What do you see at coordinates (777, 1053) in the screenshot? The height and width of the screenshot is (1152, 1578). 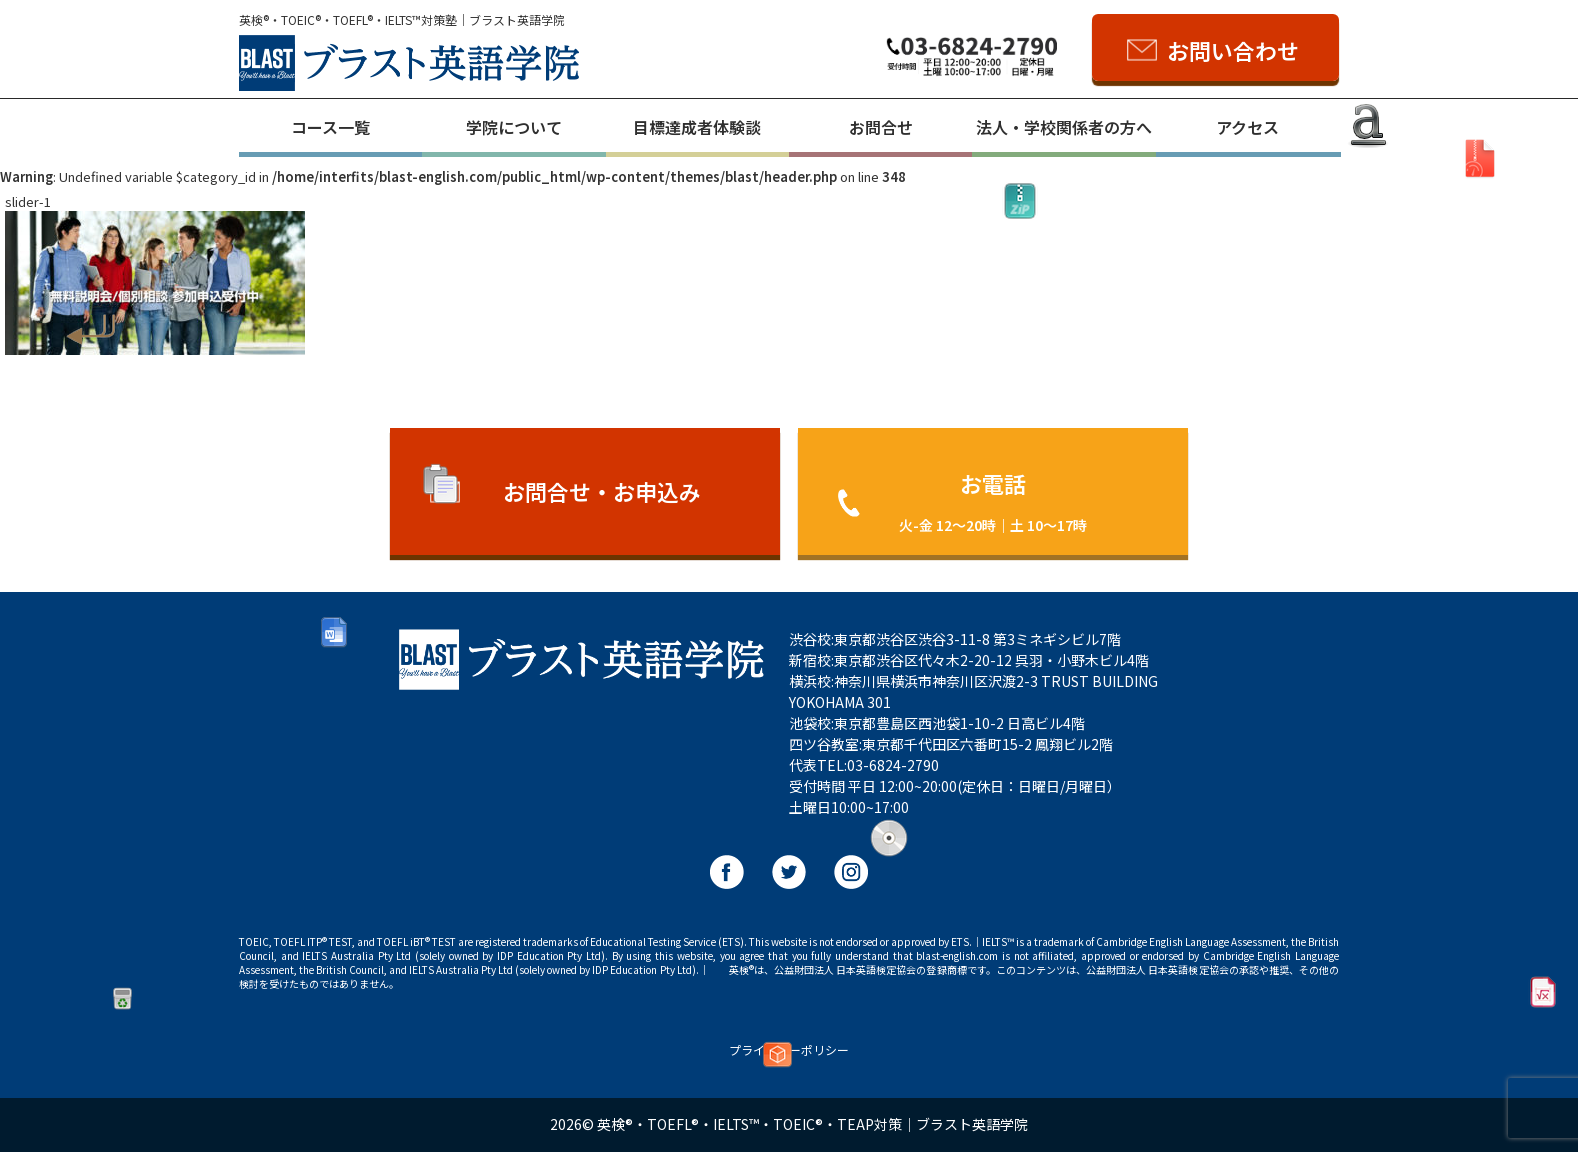 I see `open an STL 3D model file` at bounding box center [777, 1053].